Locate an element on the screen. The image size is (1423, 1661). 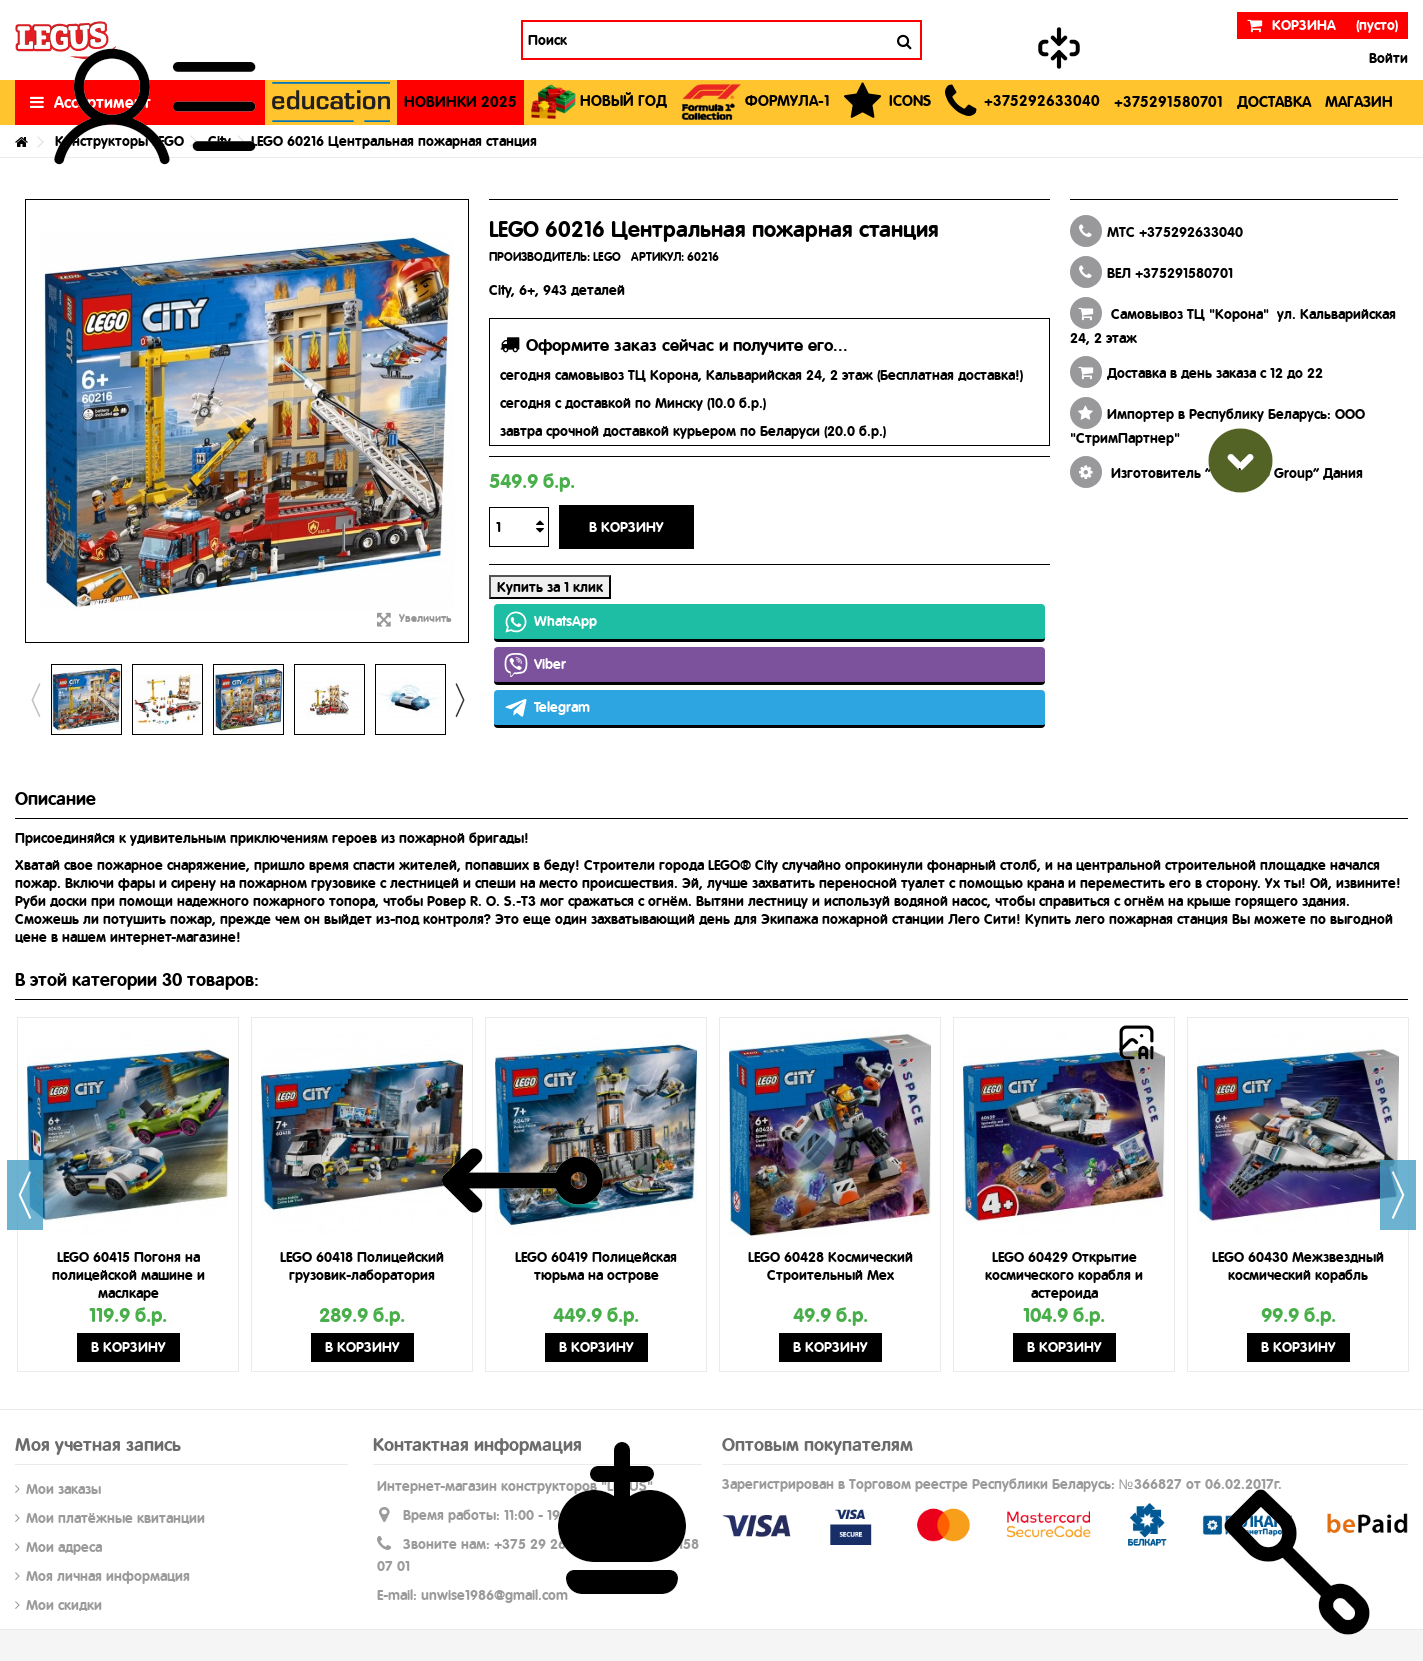
enhance photo with AI tools is located at coordinates (1136, 1042).